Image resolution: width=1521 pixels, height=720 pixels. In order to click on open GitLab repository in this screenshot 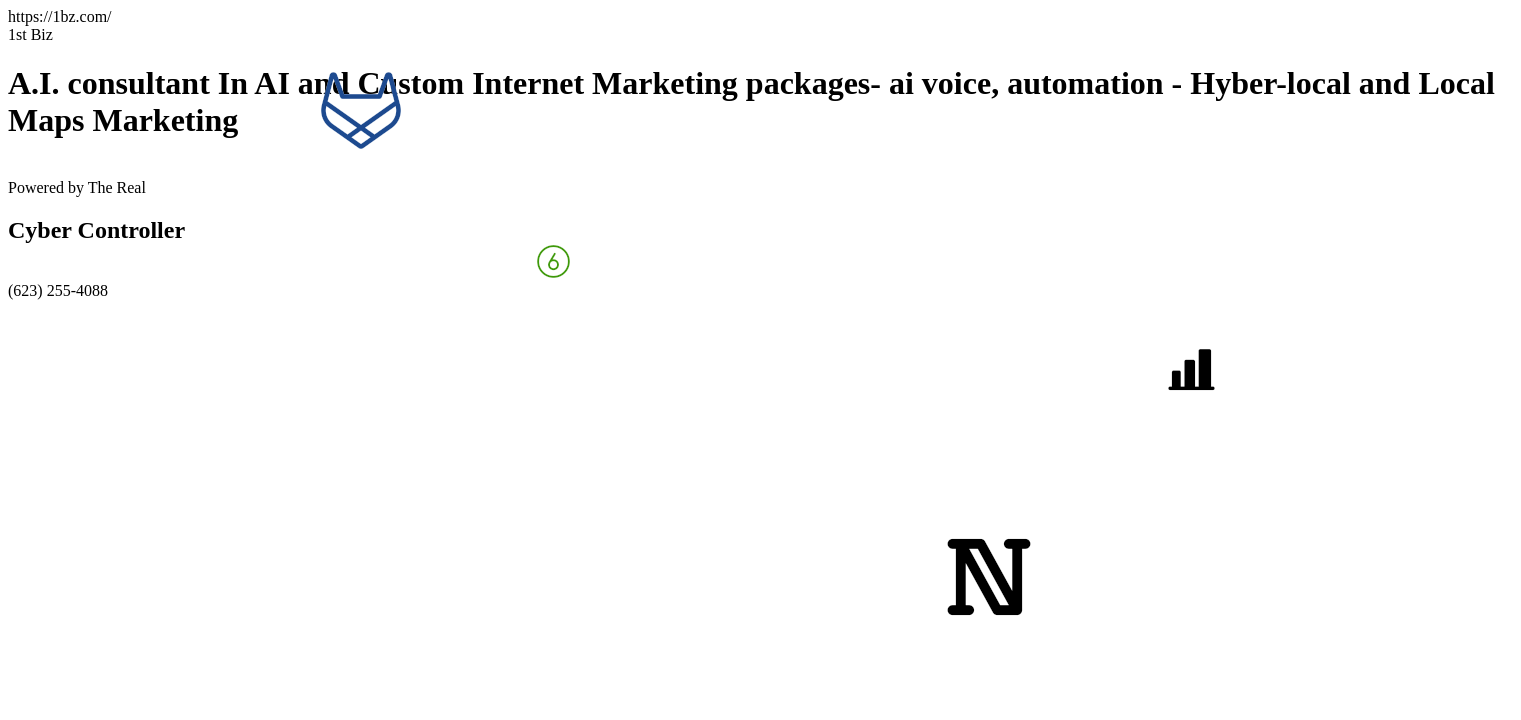, I will do `click(361, 109)`.